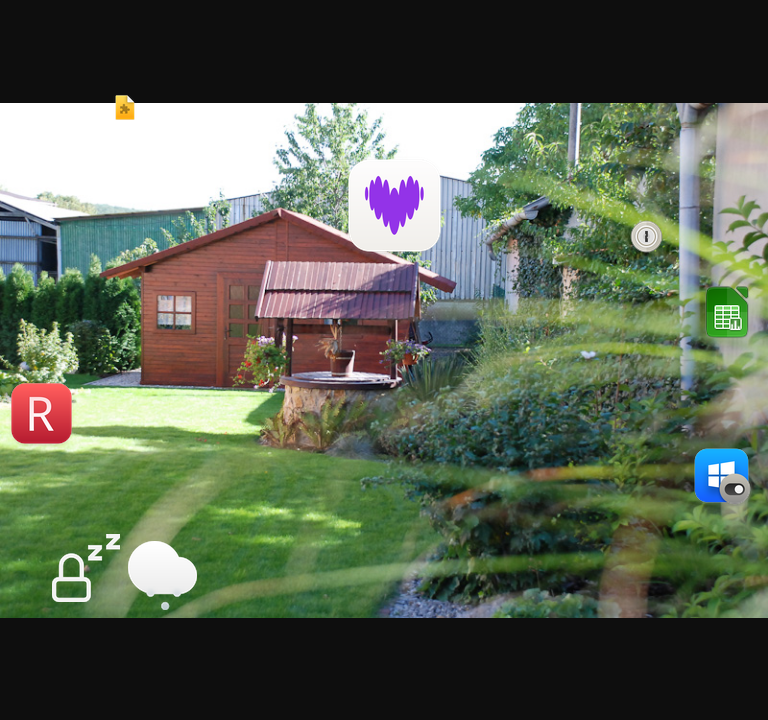 This screenshot has height=720, width=768. What do you see at coordinates (646, 236) in the screenshot?
I see `open the passwords app` at bounding box center [646, 236].